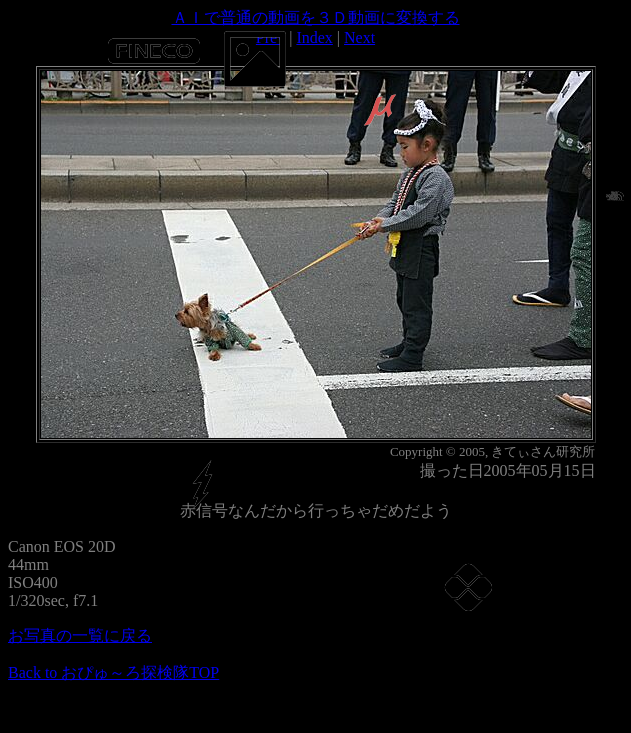 Image resolution: width=631 pixels, height=733 pixels. Describe the element at coordinates (615, 196) in the screenshot. I see `The North Face brand logo` at that location.